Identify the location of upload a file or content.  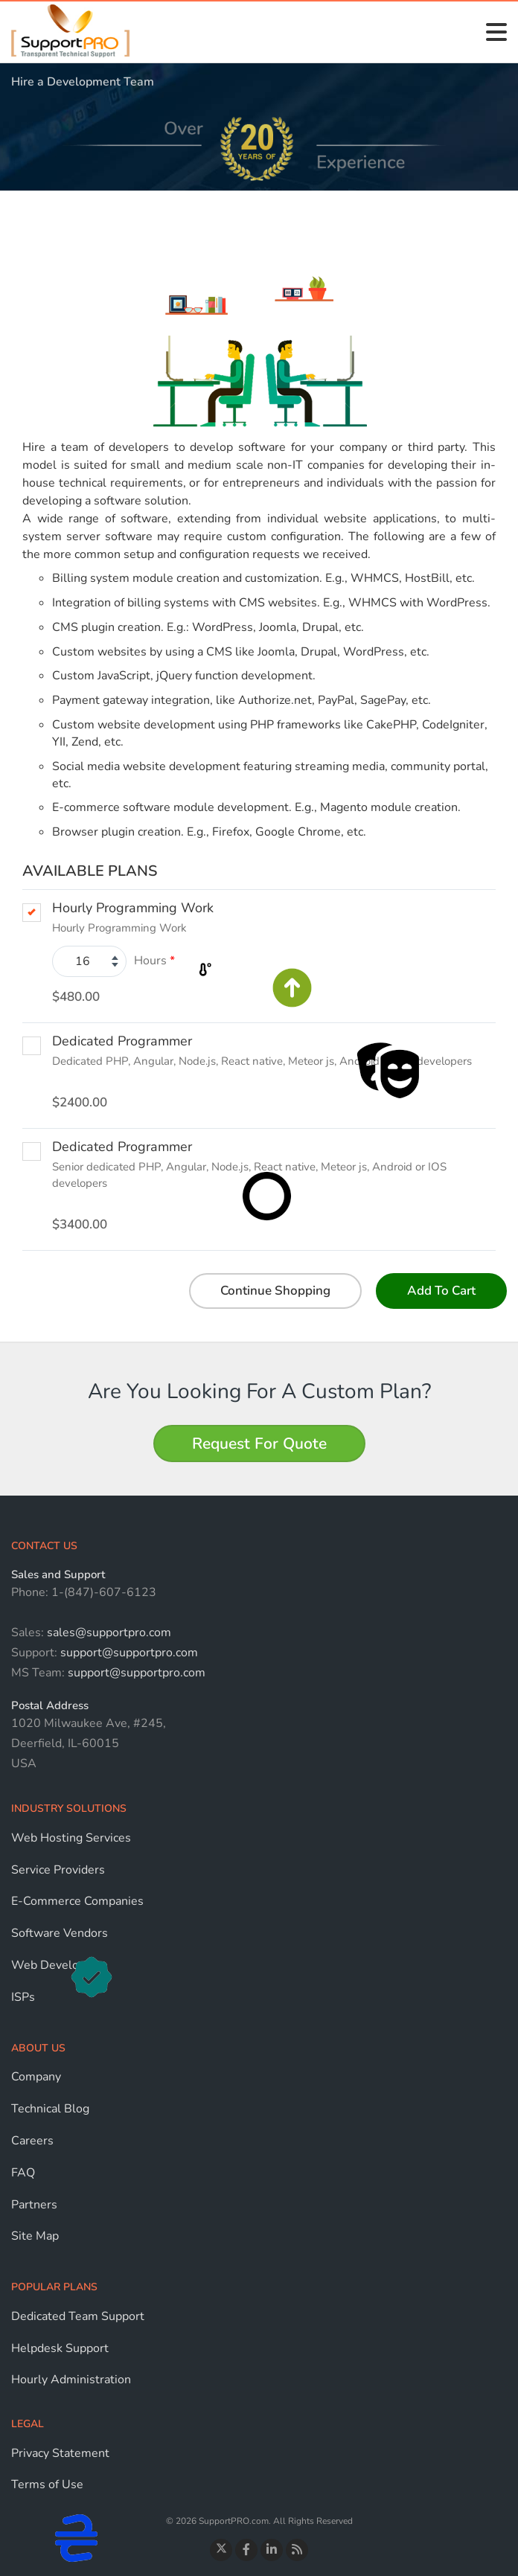
(292, 987).